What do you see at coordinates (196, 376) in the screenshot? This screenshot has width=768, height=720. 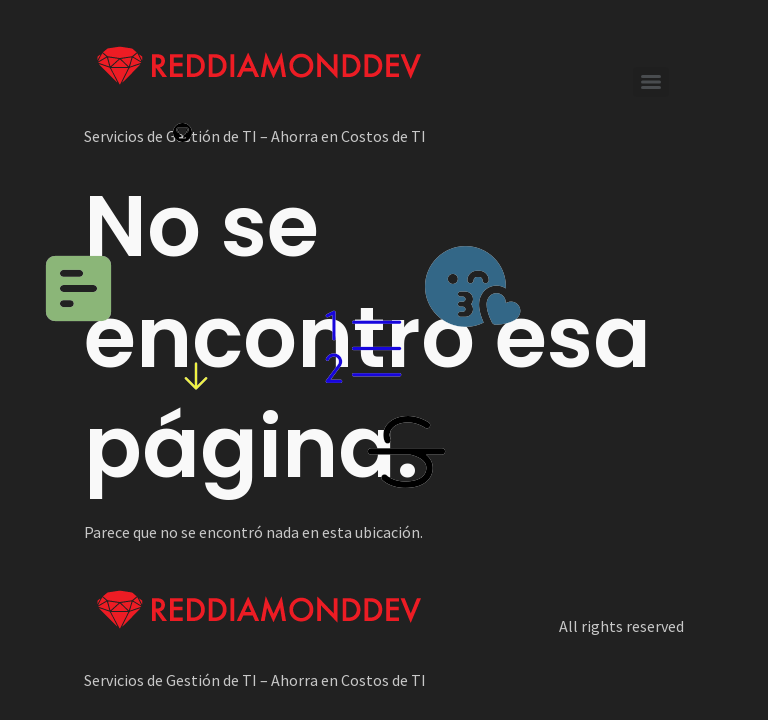 I see `scroll down or view more content` at bounding box center [196, 376].